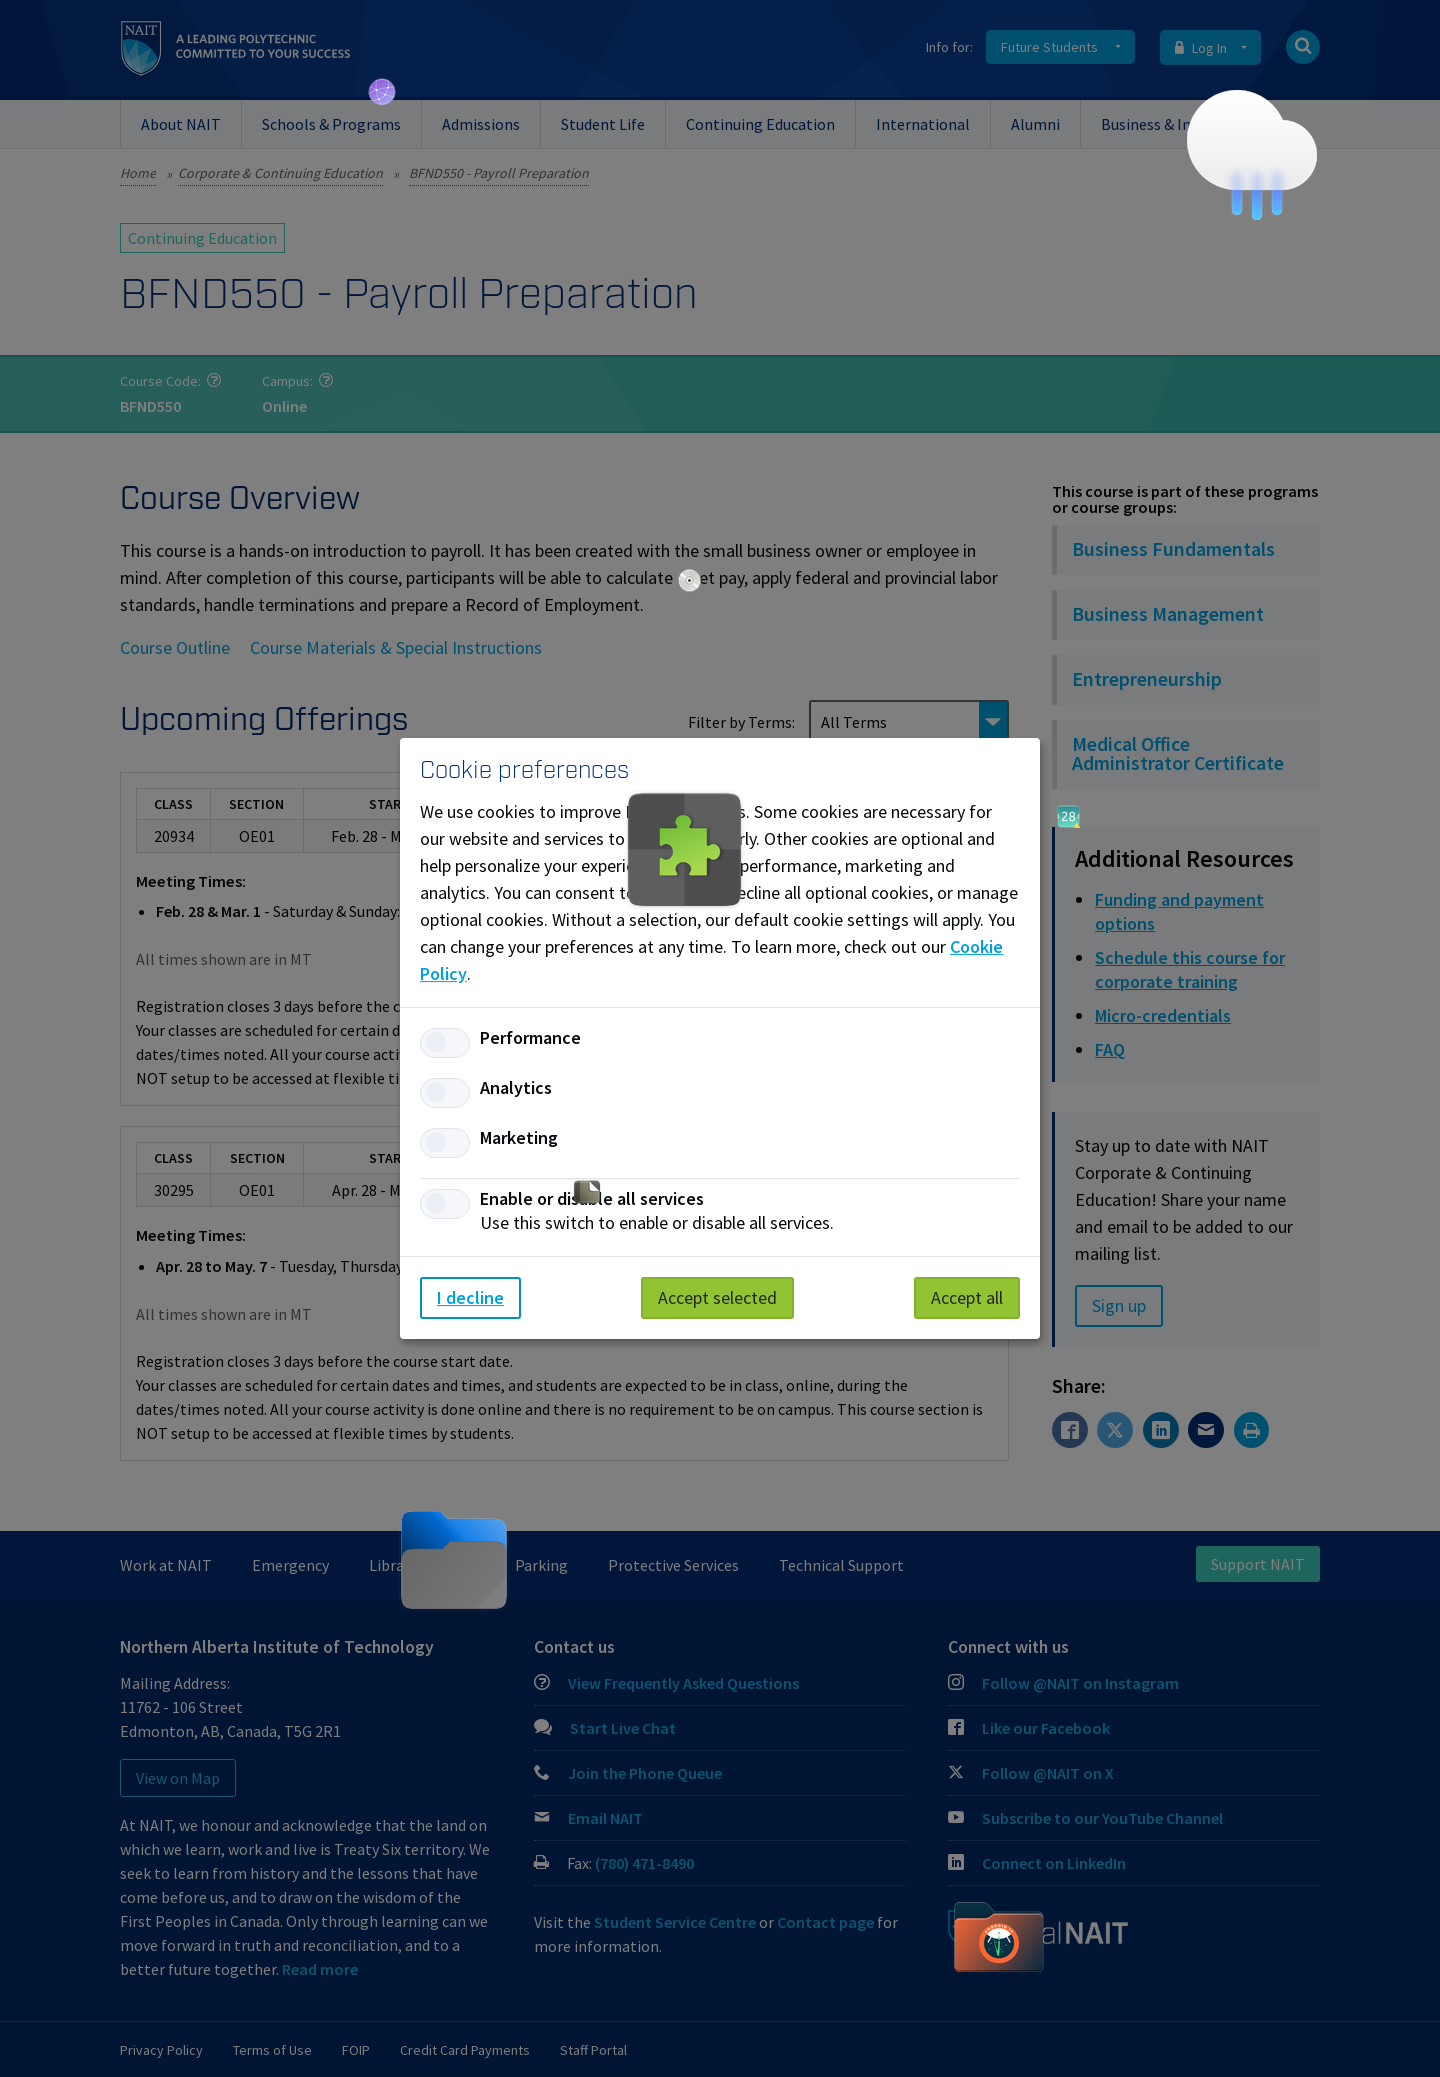 The width and height of the screenshot is (1440, 2077). Describe the element at coordinates (454, 1560) in the screenshot. I see `open folder containing files` at that location.